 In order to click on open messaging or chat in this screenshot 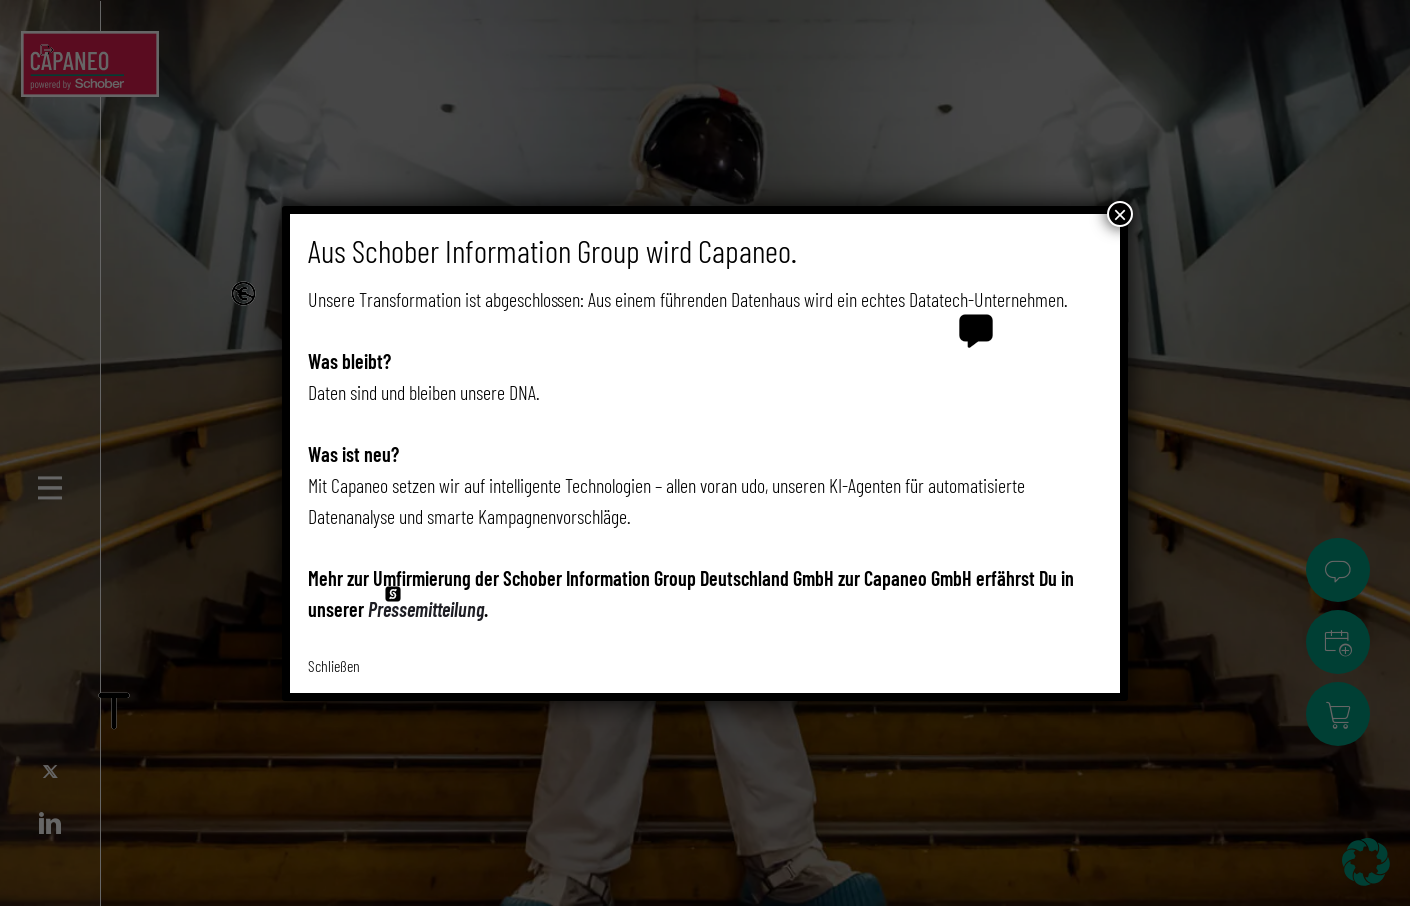, I will do `click(976, 329)`.